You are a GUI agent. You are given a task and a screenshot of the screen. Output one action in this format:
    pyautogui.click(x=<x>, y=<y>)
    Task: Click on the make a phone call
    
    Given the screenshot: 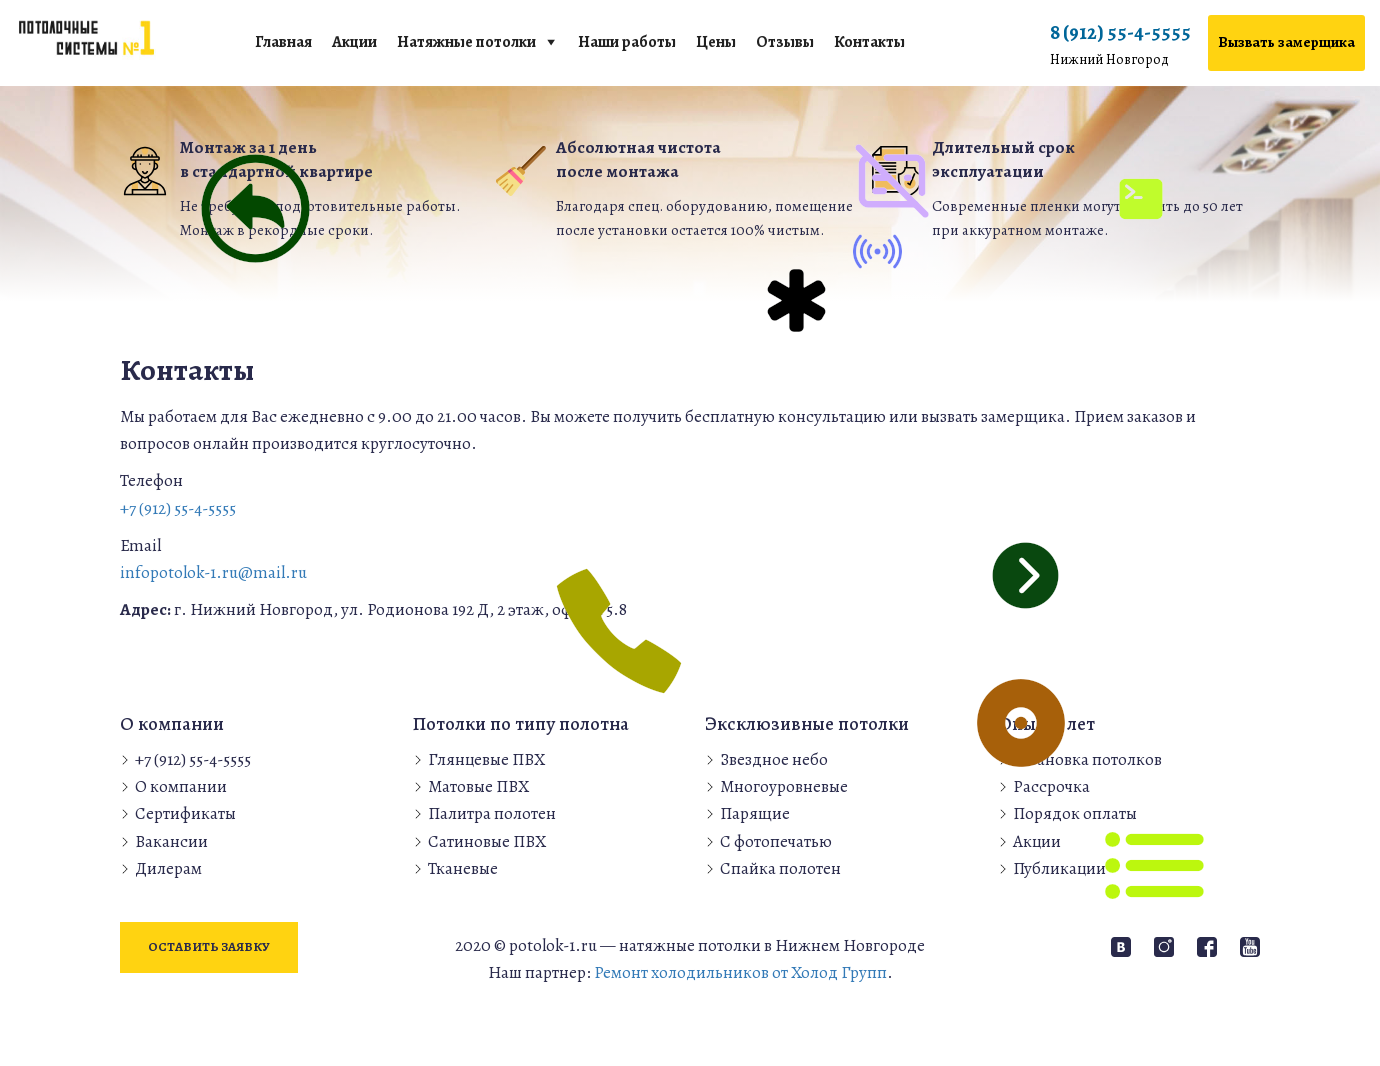 What is the action you would take?
    pyautogui.click(x=619, y=631)
    